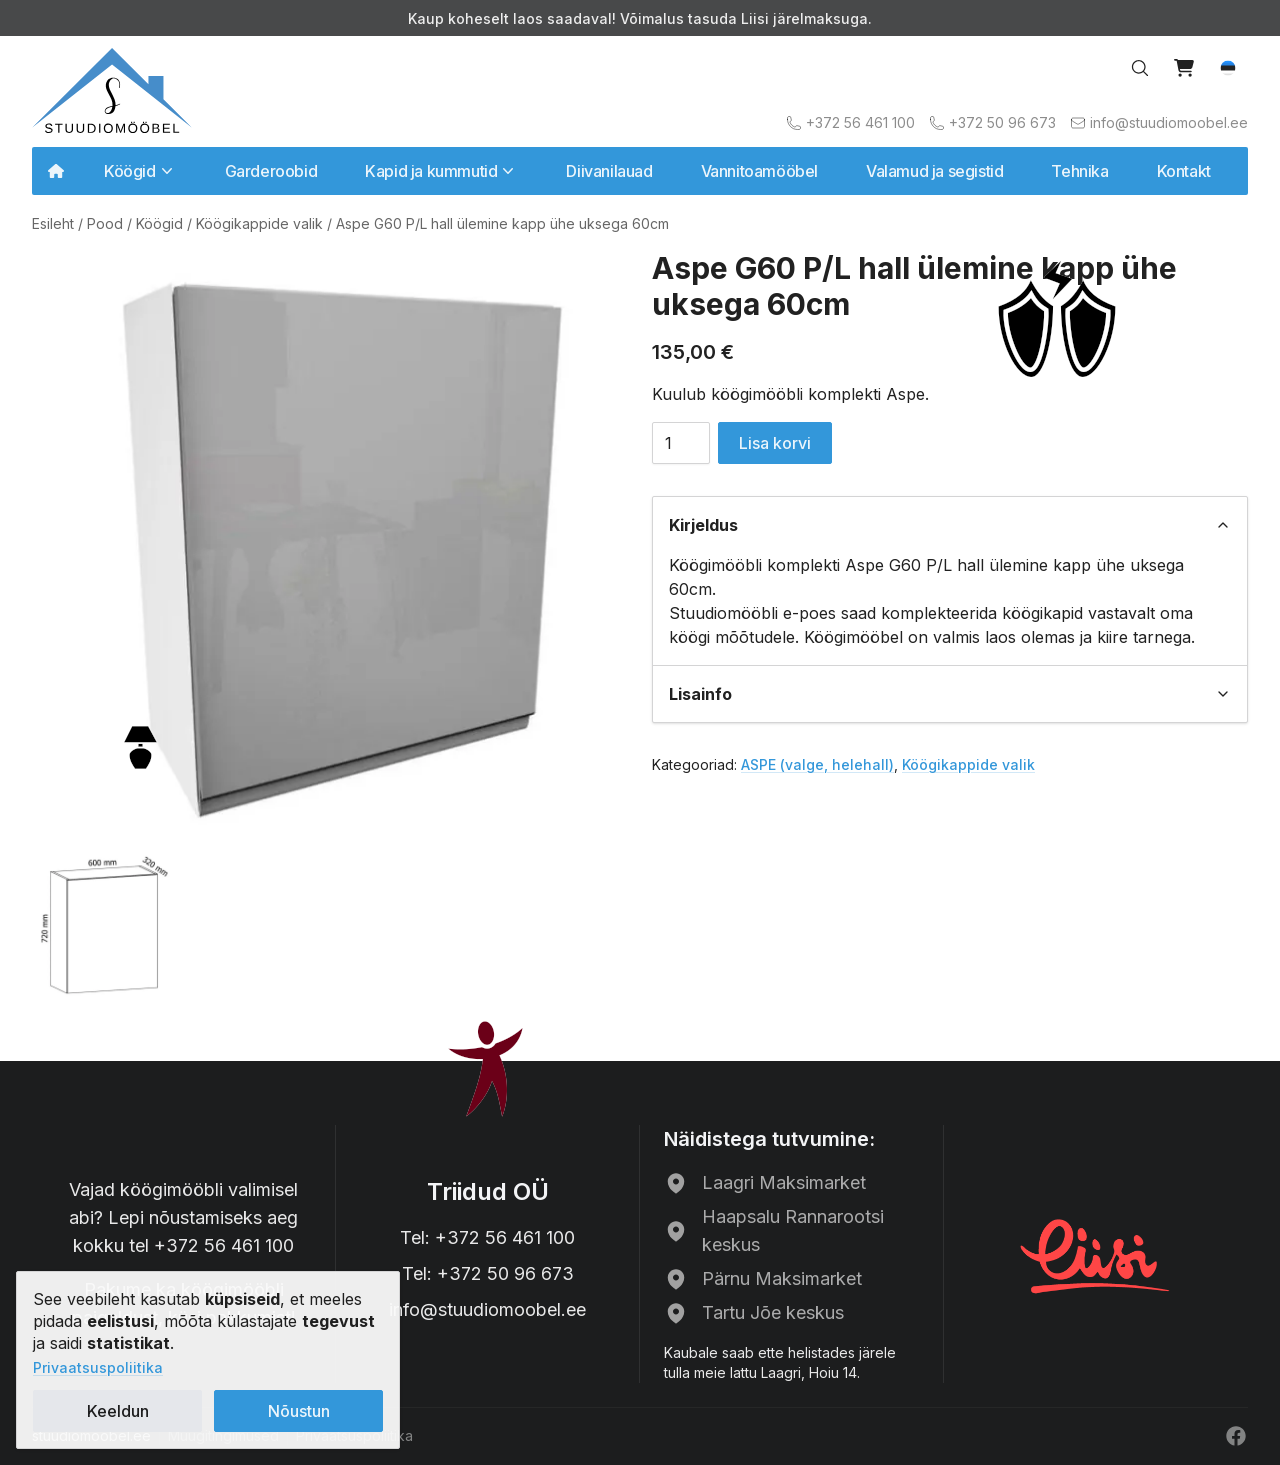 Image resolution: width=1280 pixels, height=1465 pixels. I want to click on toggle bedside lamp or night light, so click(140, 747).